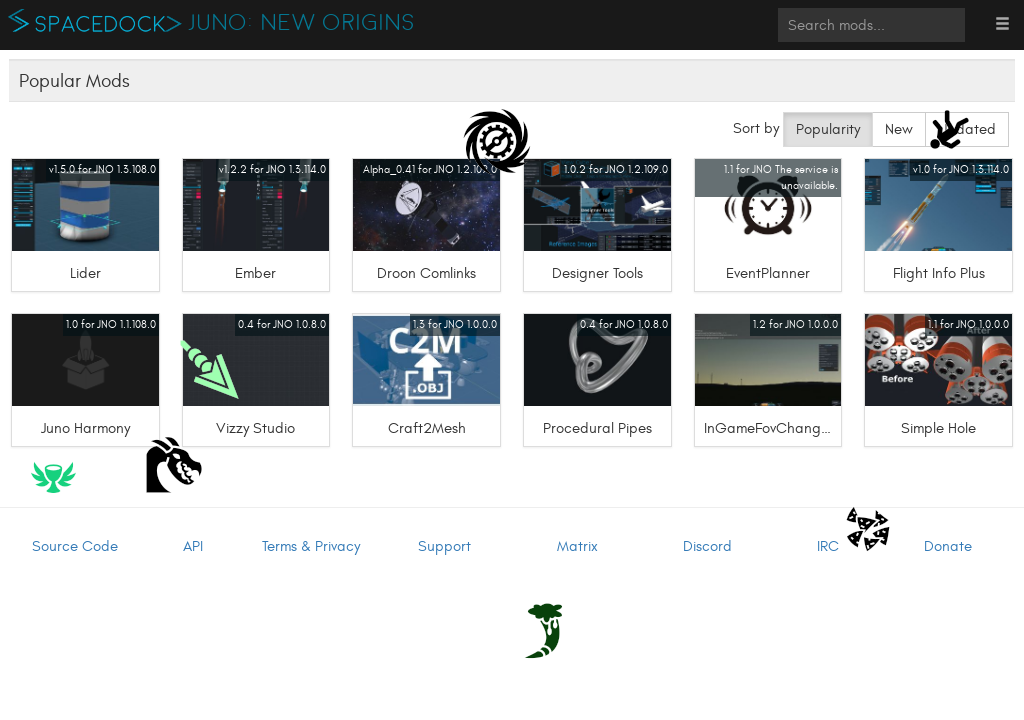 The height and width of the screenshot is (720, 1024). I want to click on access dragon or monster-related game content, so click(174, 465).